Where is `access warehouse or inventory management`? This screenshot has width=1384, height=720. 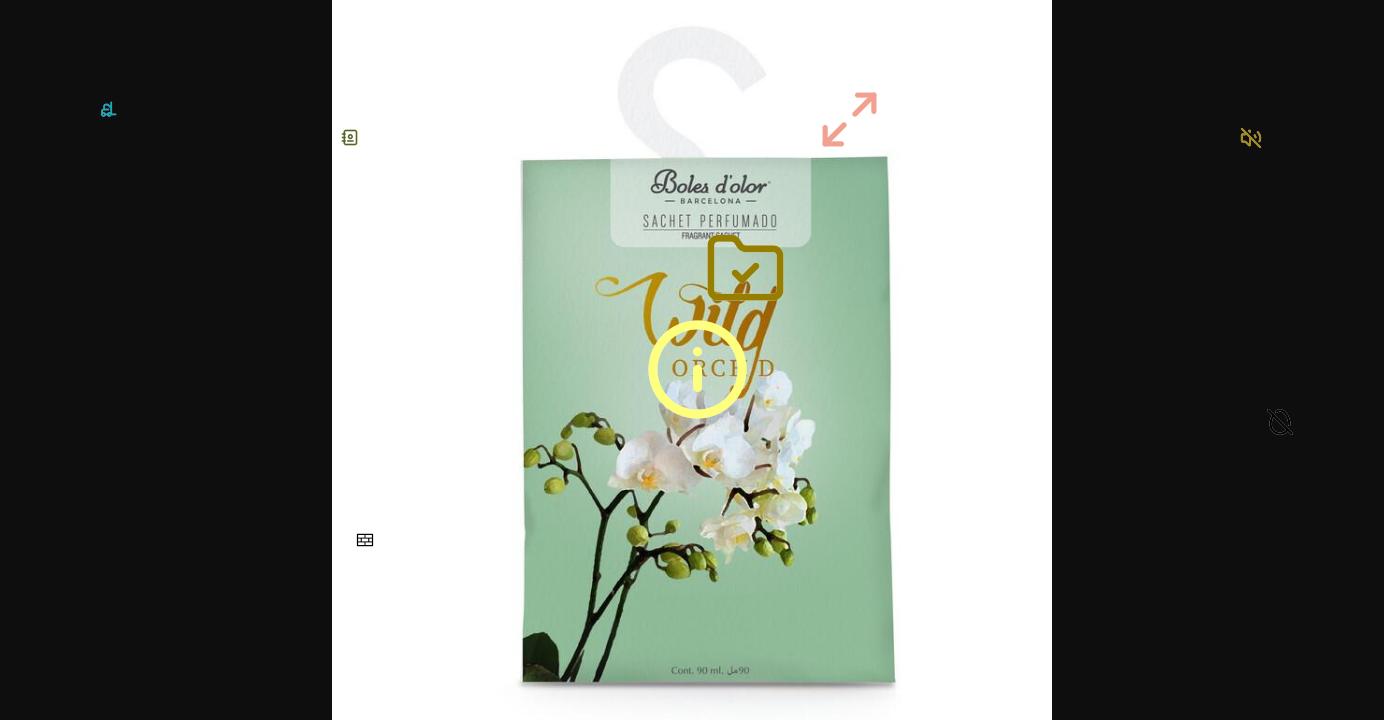 access warehouse or inventory management is located at coordinates (108, 109).